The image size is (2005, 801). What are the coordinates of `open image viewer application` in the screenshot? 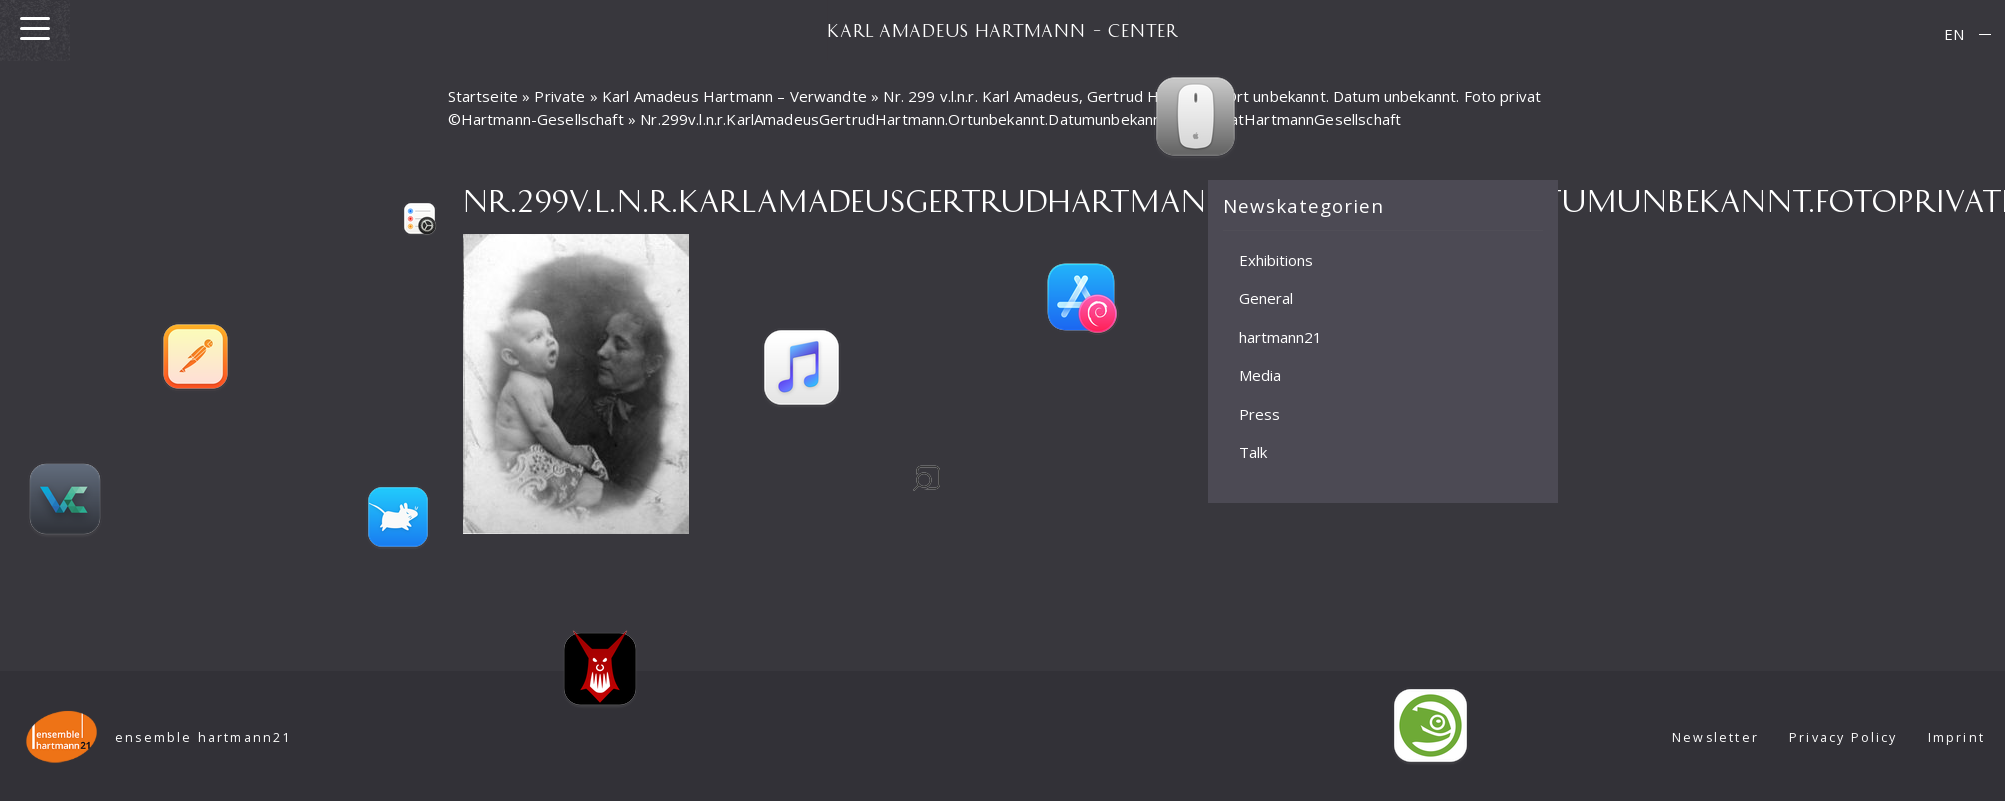 It's located at (926, 477).